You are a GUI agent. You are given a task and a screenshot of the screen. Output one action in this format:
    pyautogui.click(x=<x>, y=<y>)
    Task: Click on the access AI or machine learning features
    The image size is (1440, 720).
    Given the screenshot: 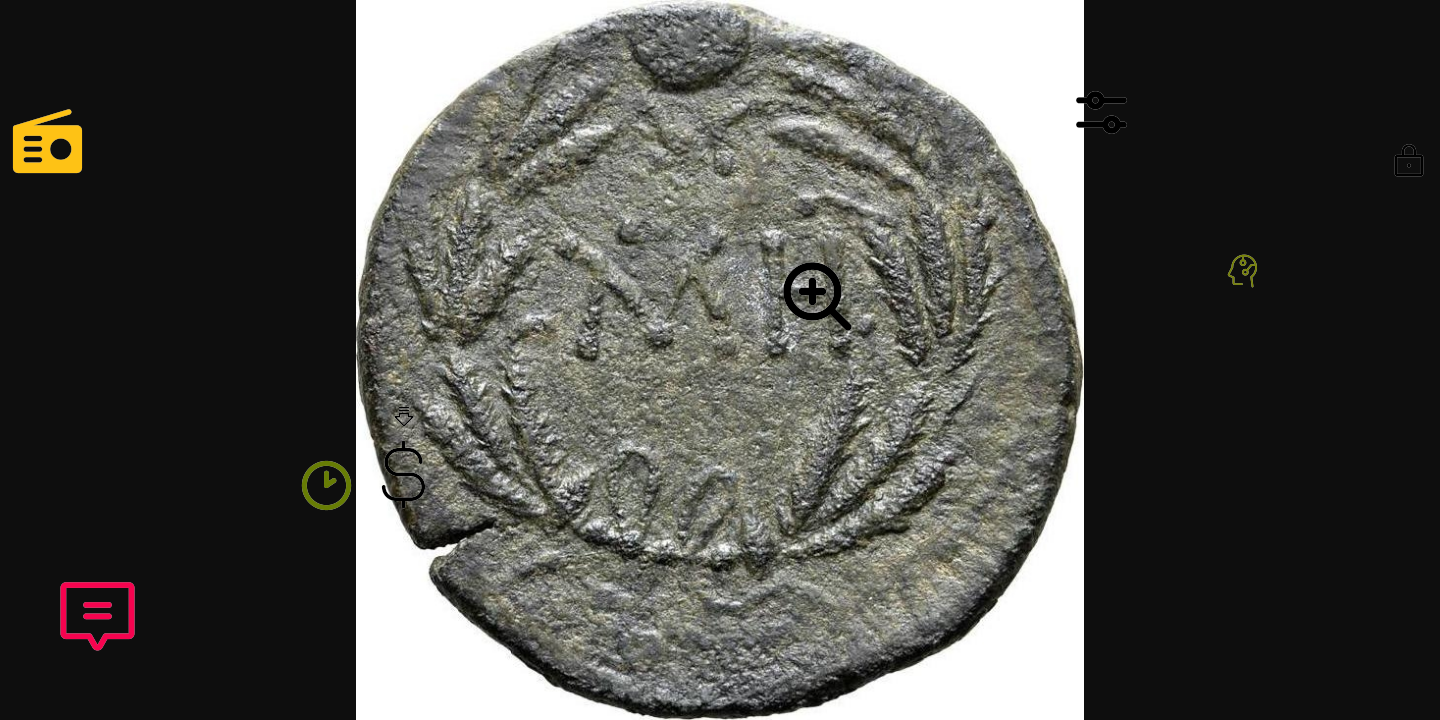 What is the action you would take?
    pyautogui.click(x=1243, y=271)
    